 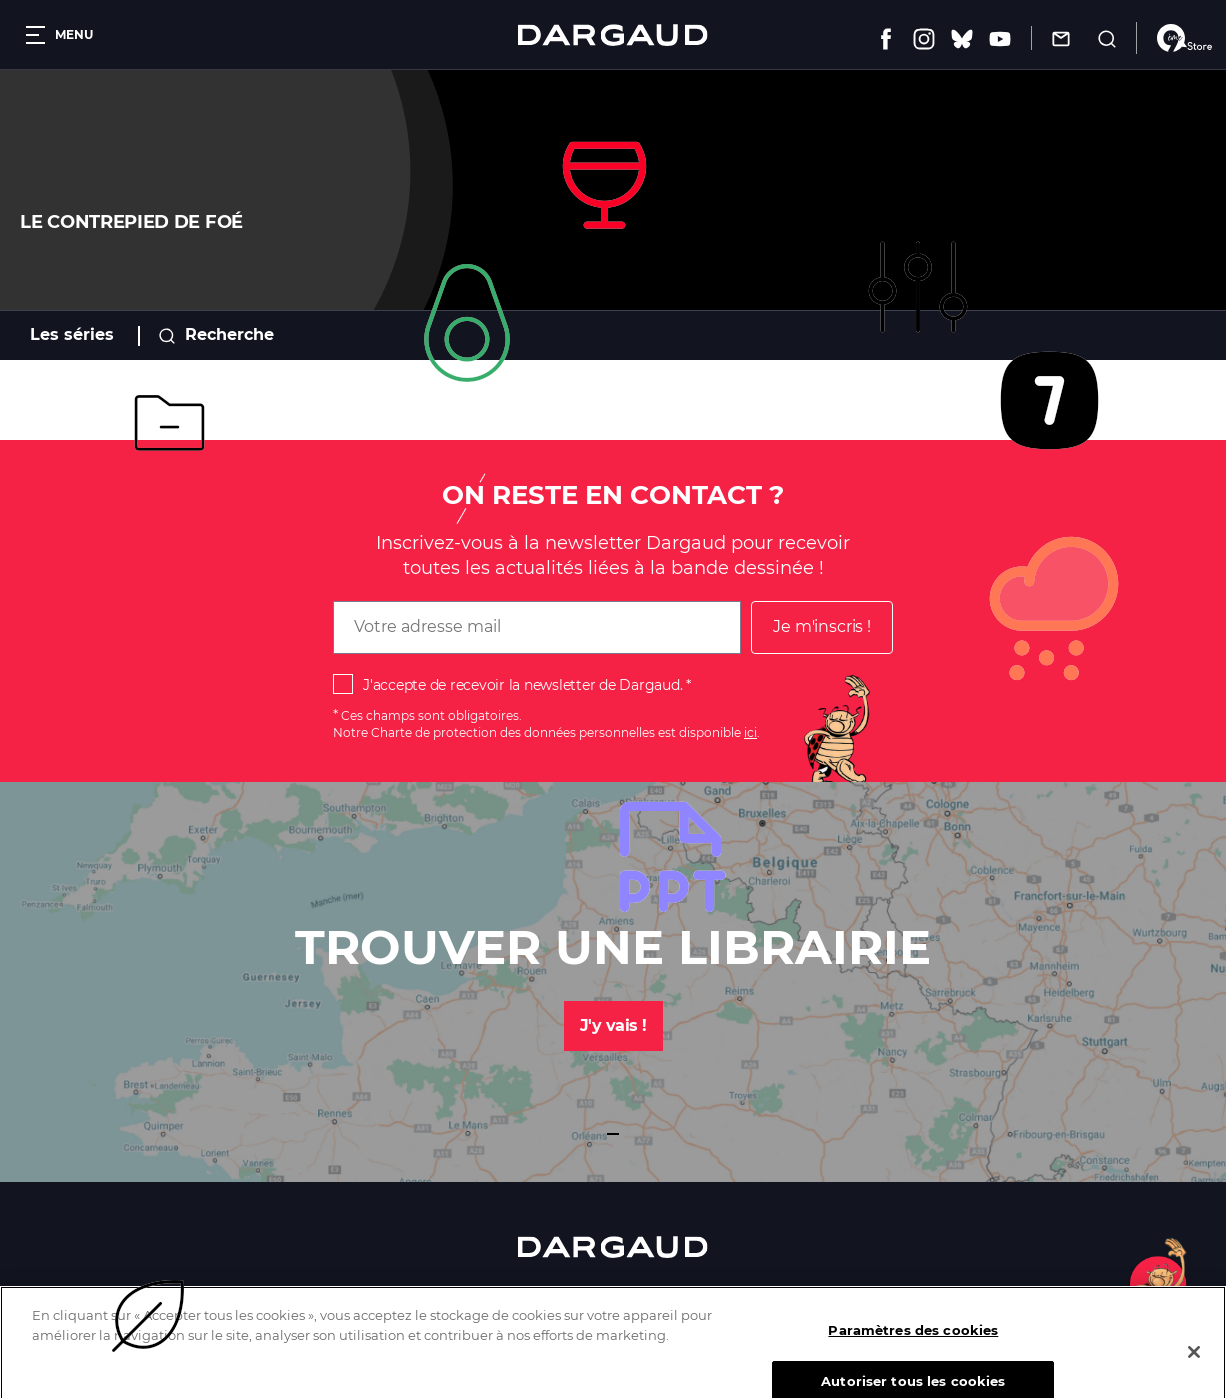 What do you see at coordinates (604, 183) in the screenshot?
I see `browse wine or spirits menu` at bounding box center [604, 183].